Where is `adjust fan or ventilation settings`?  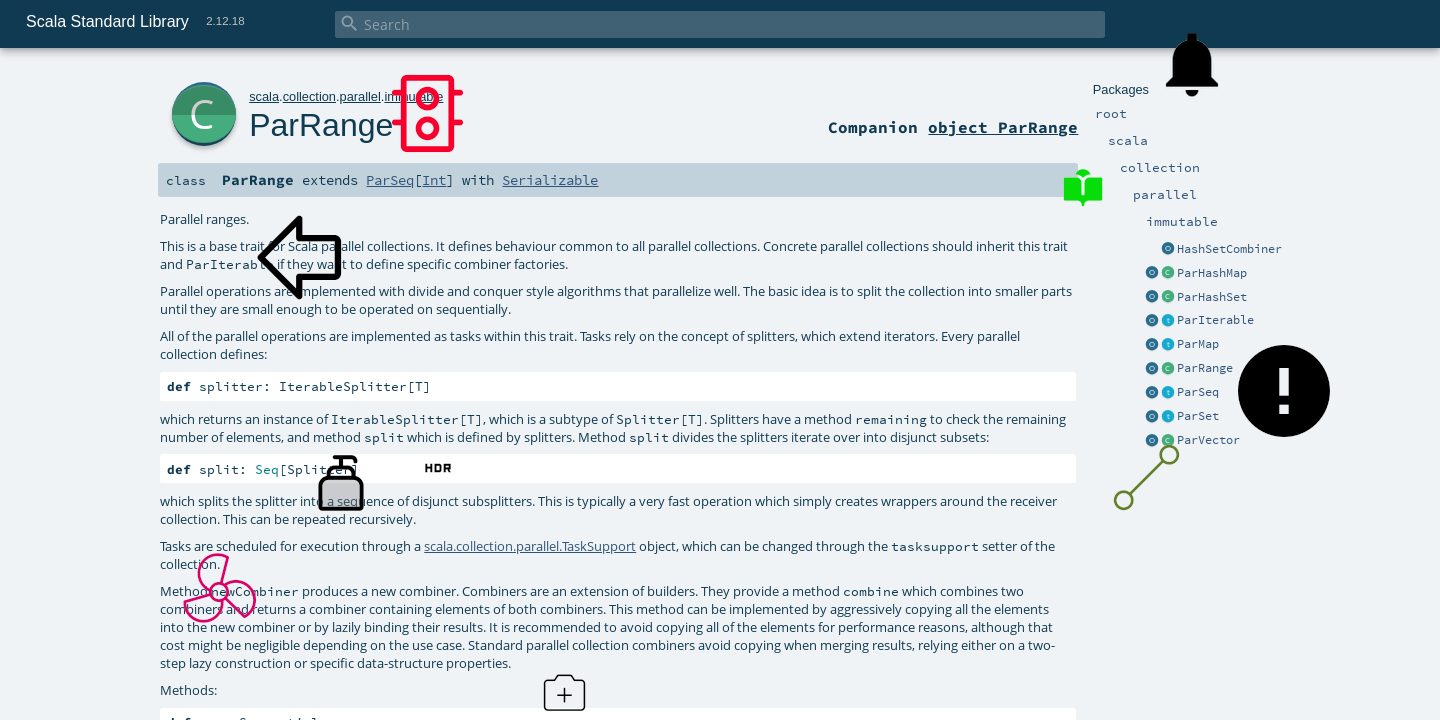 adjust fan or ventilation settings is located at coordinates (219, 592).